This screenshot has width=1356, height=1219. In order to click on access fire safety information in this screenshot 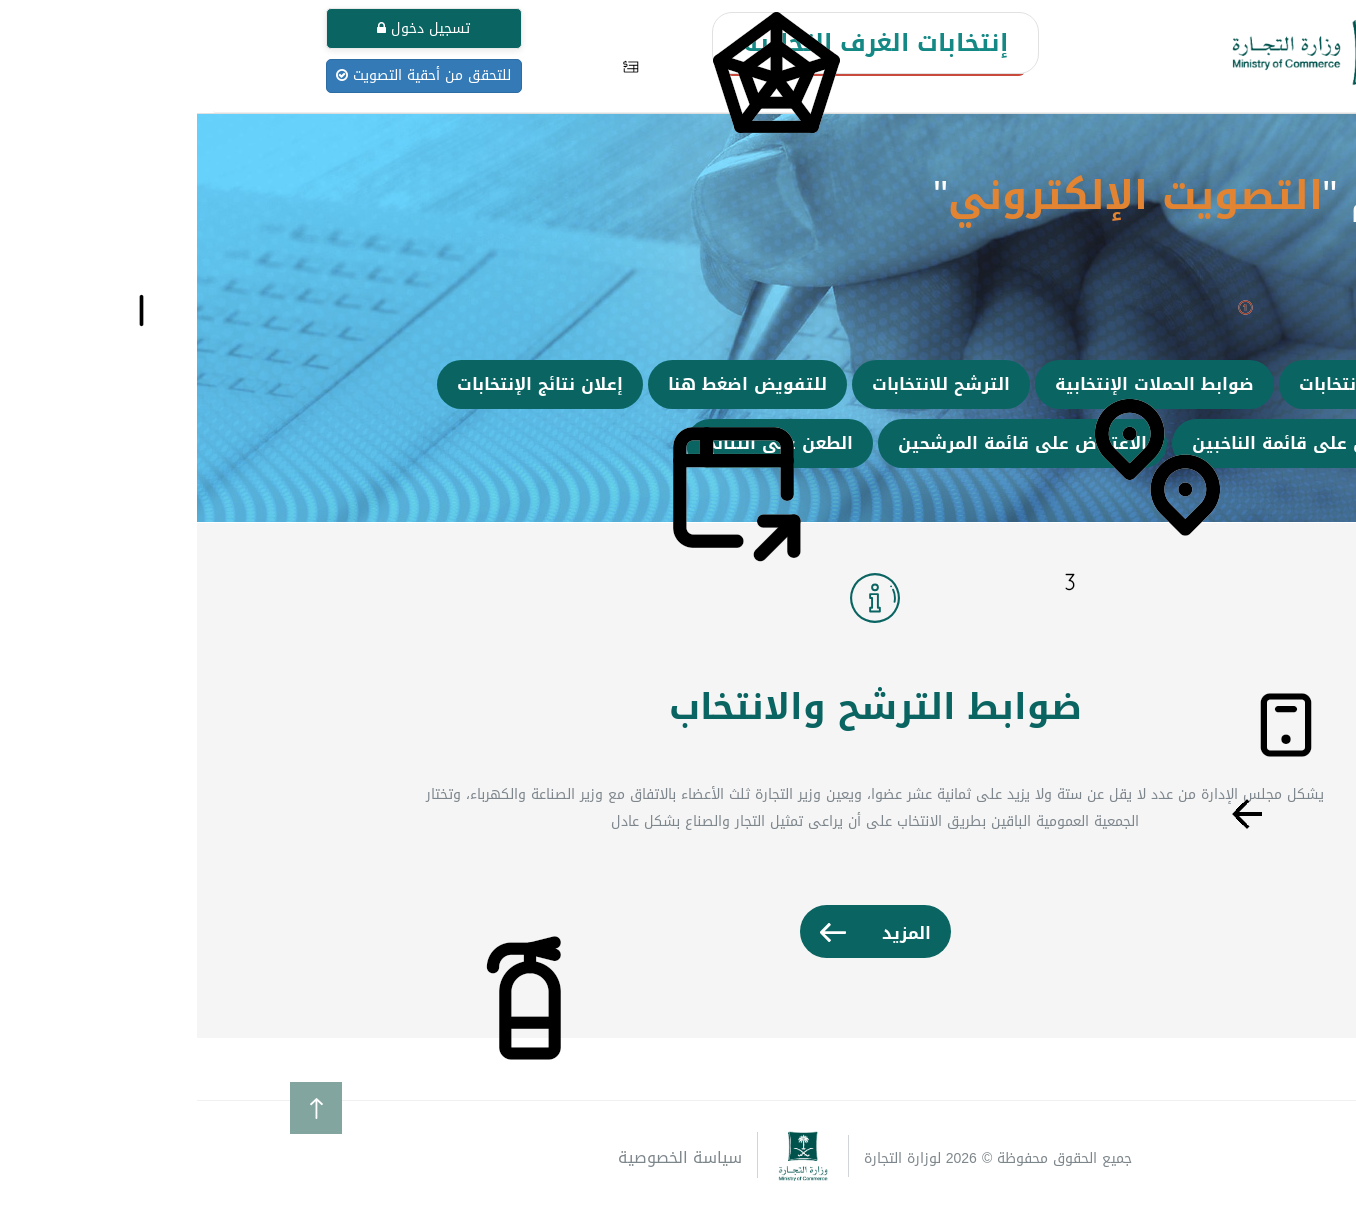, I will do `click(530, 998)`.